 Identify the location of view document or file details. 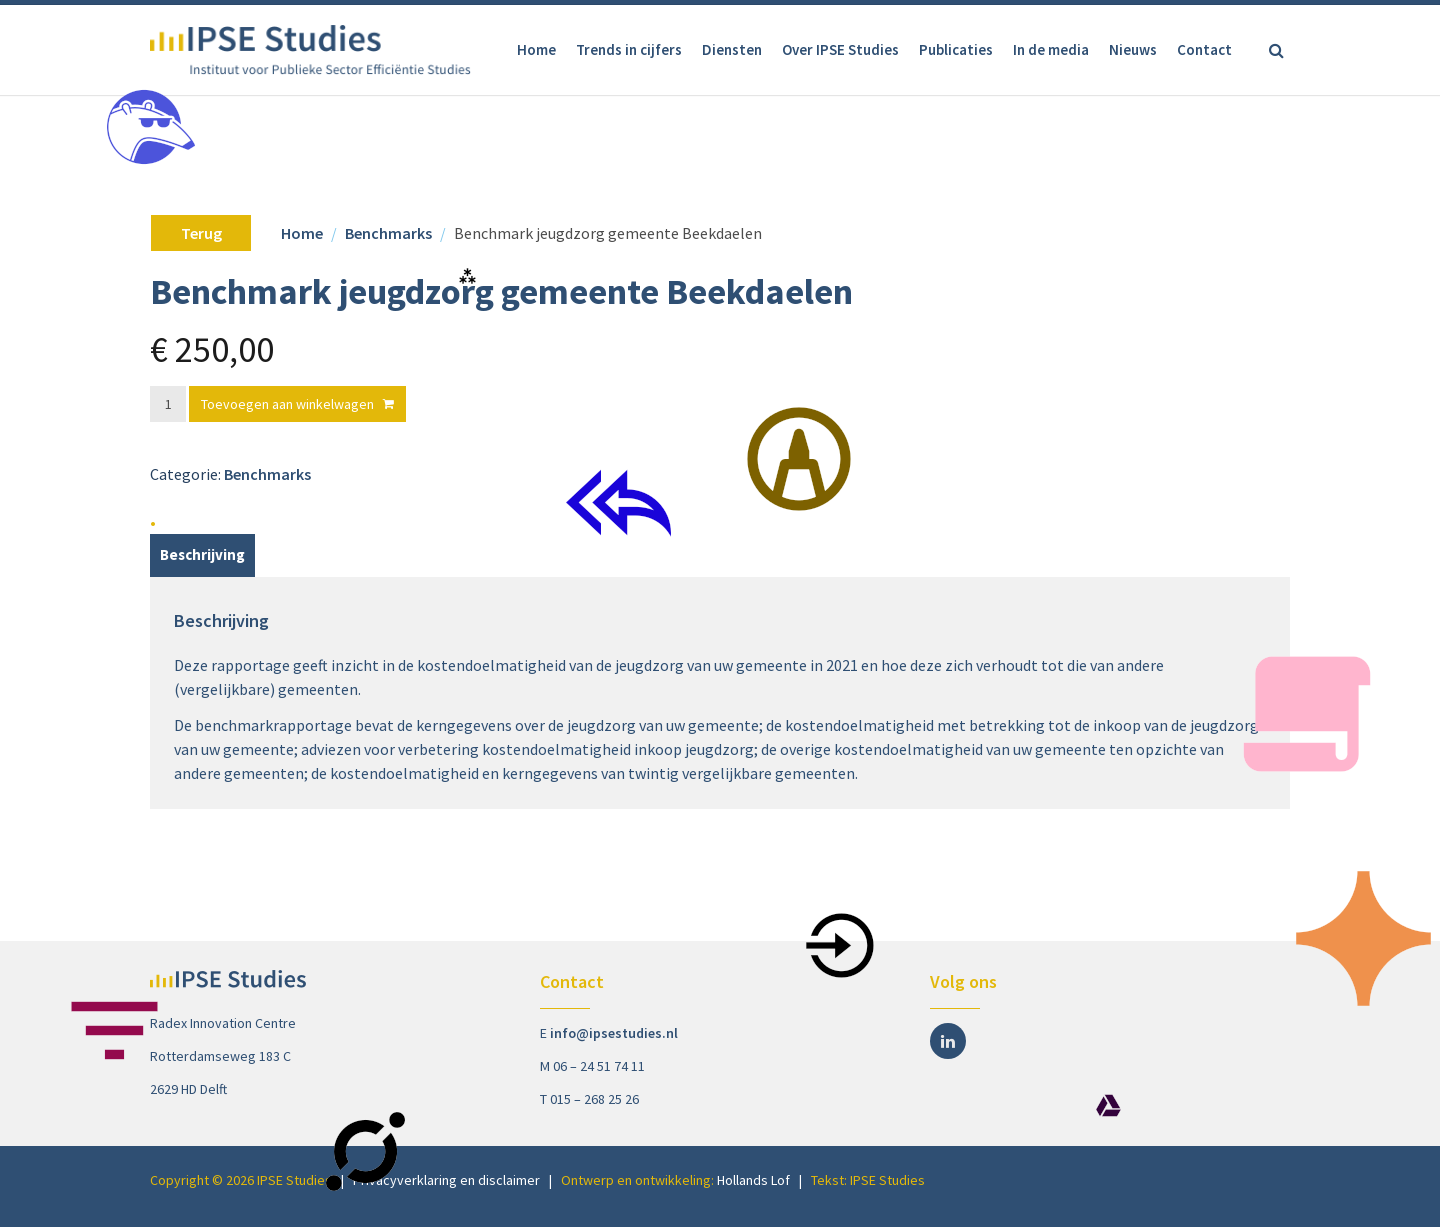
(1307, 714).